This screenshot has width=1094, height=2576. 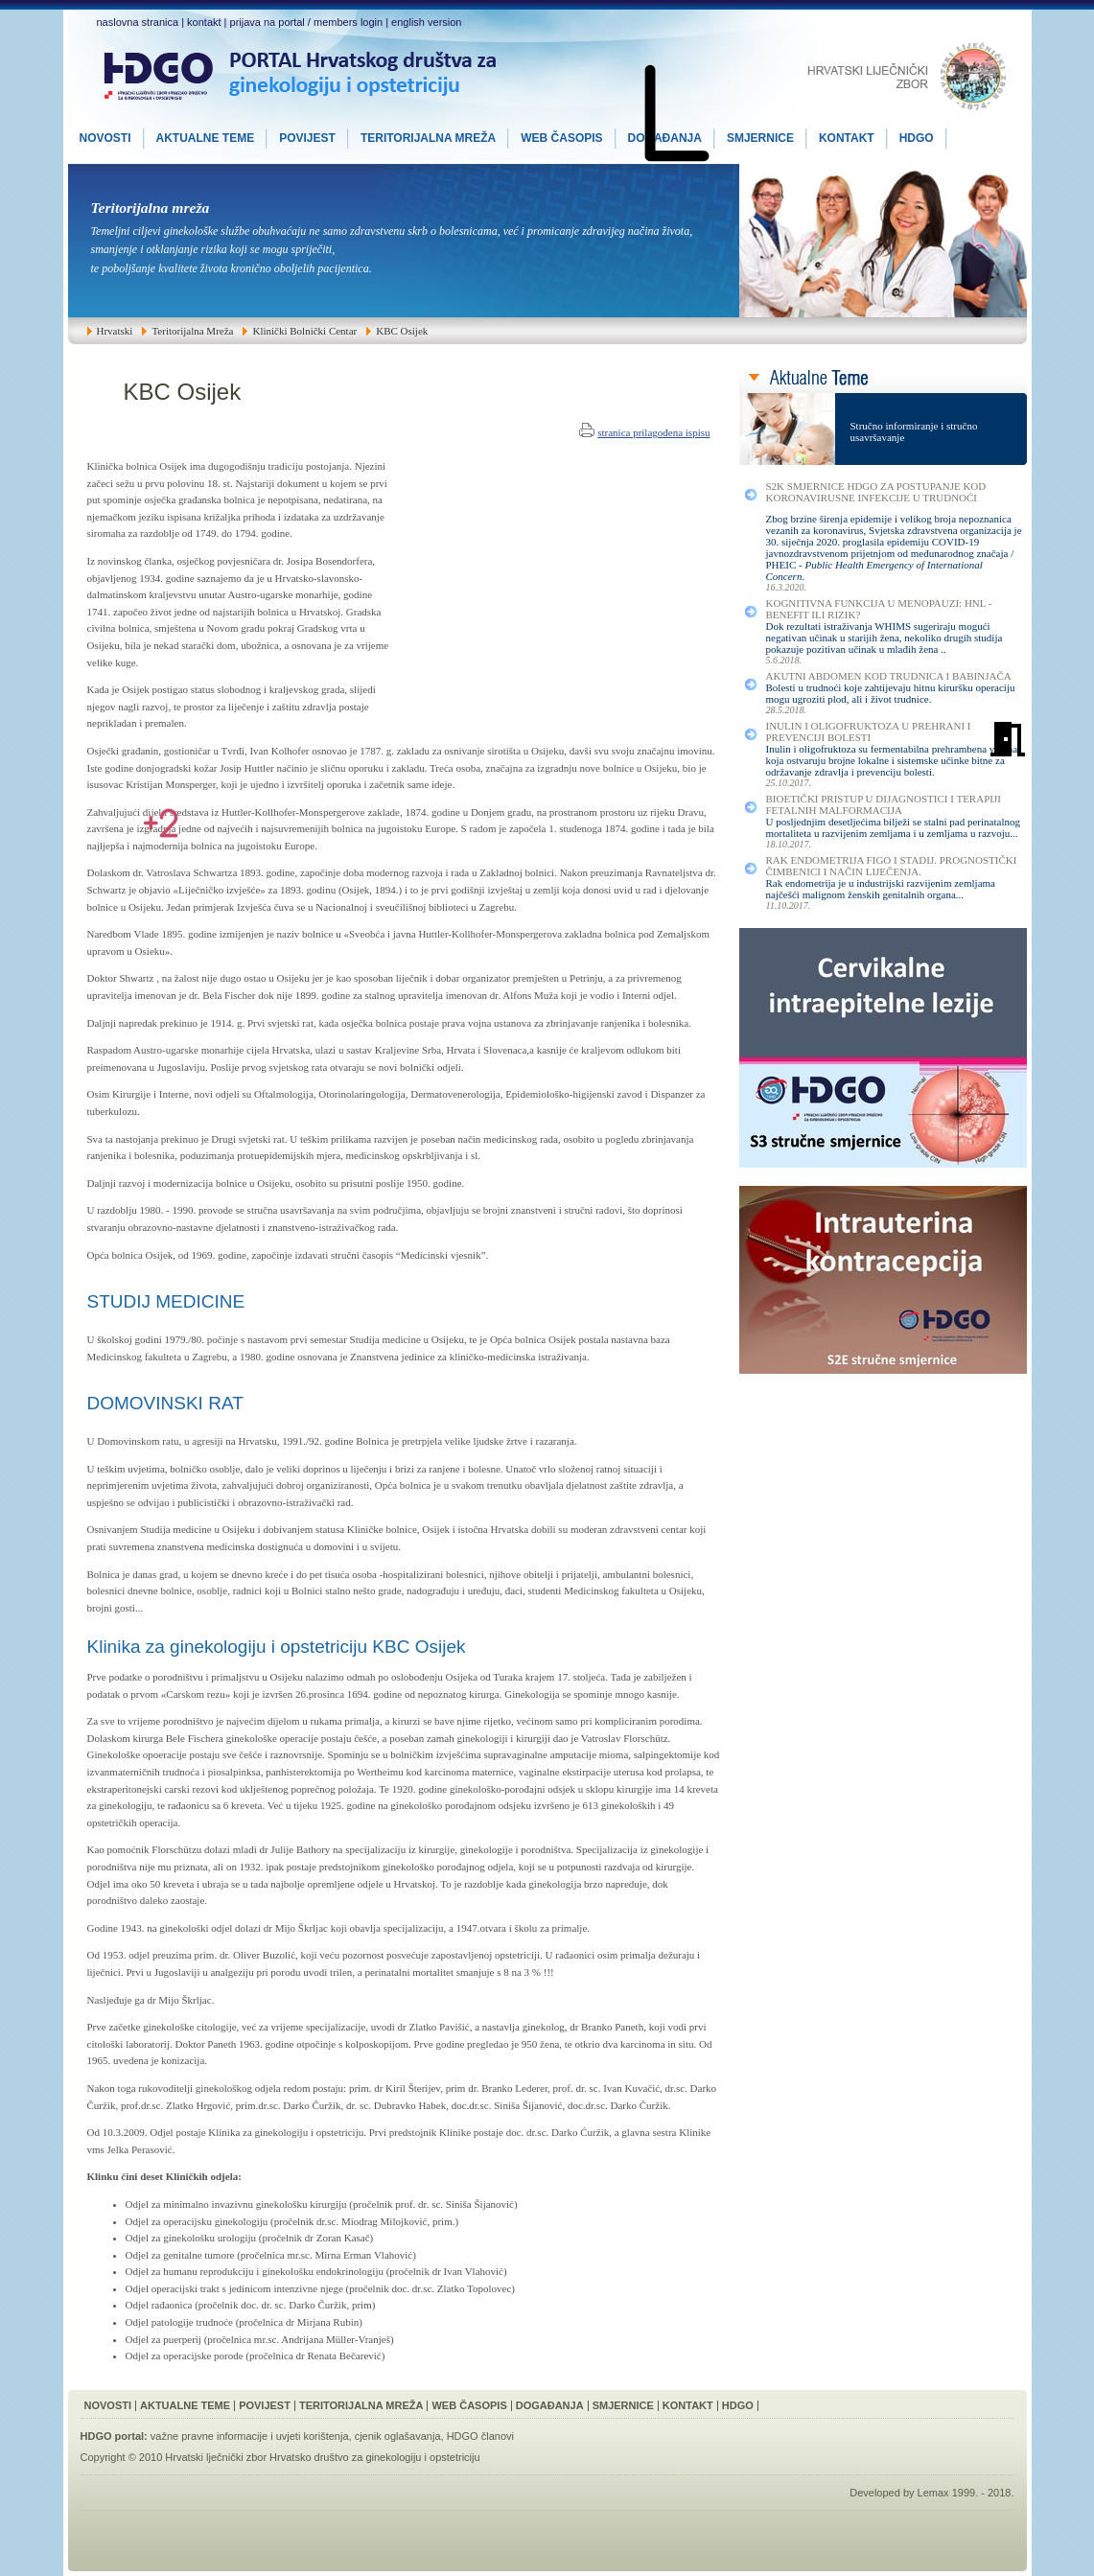 I want to click on access meeting room booking, so click(x=1008, y=739).